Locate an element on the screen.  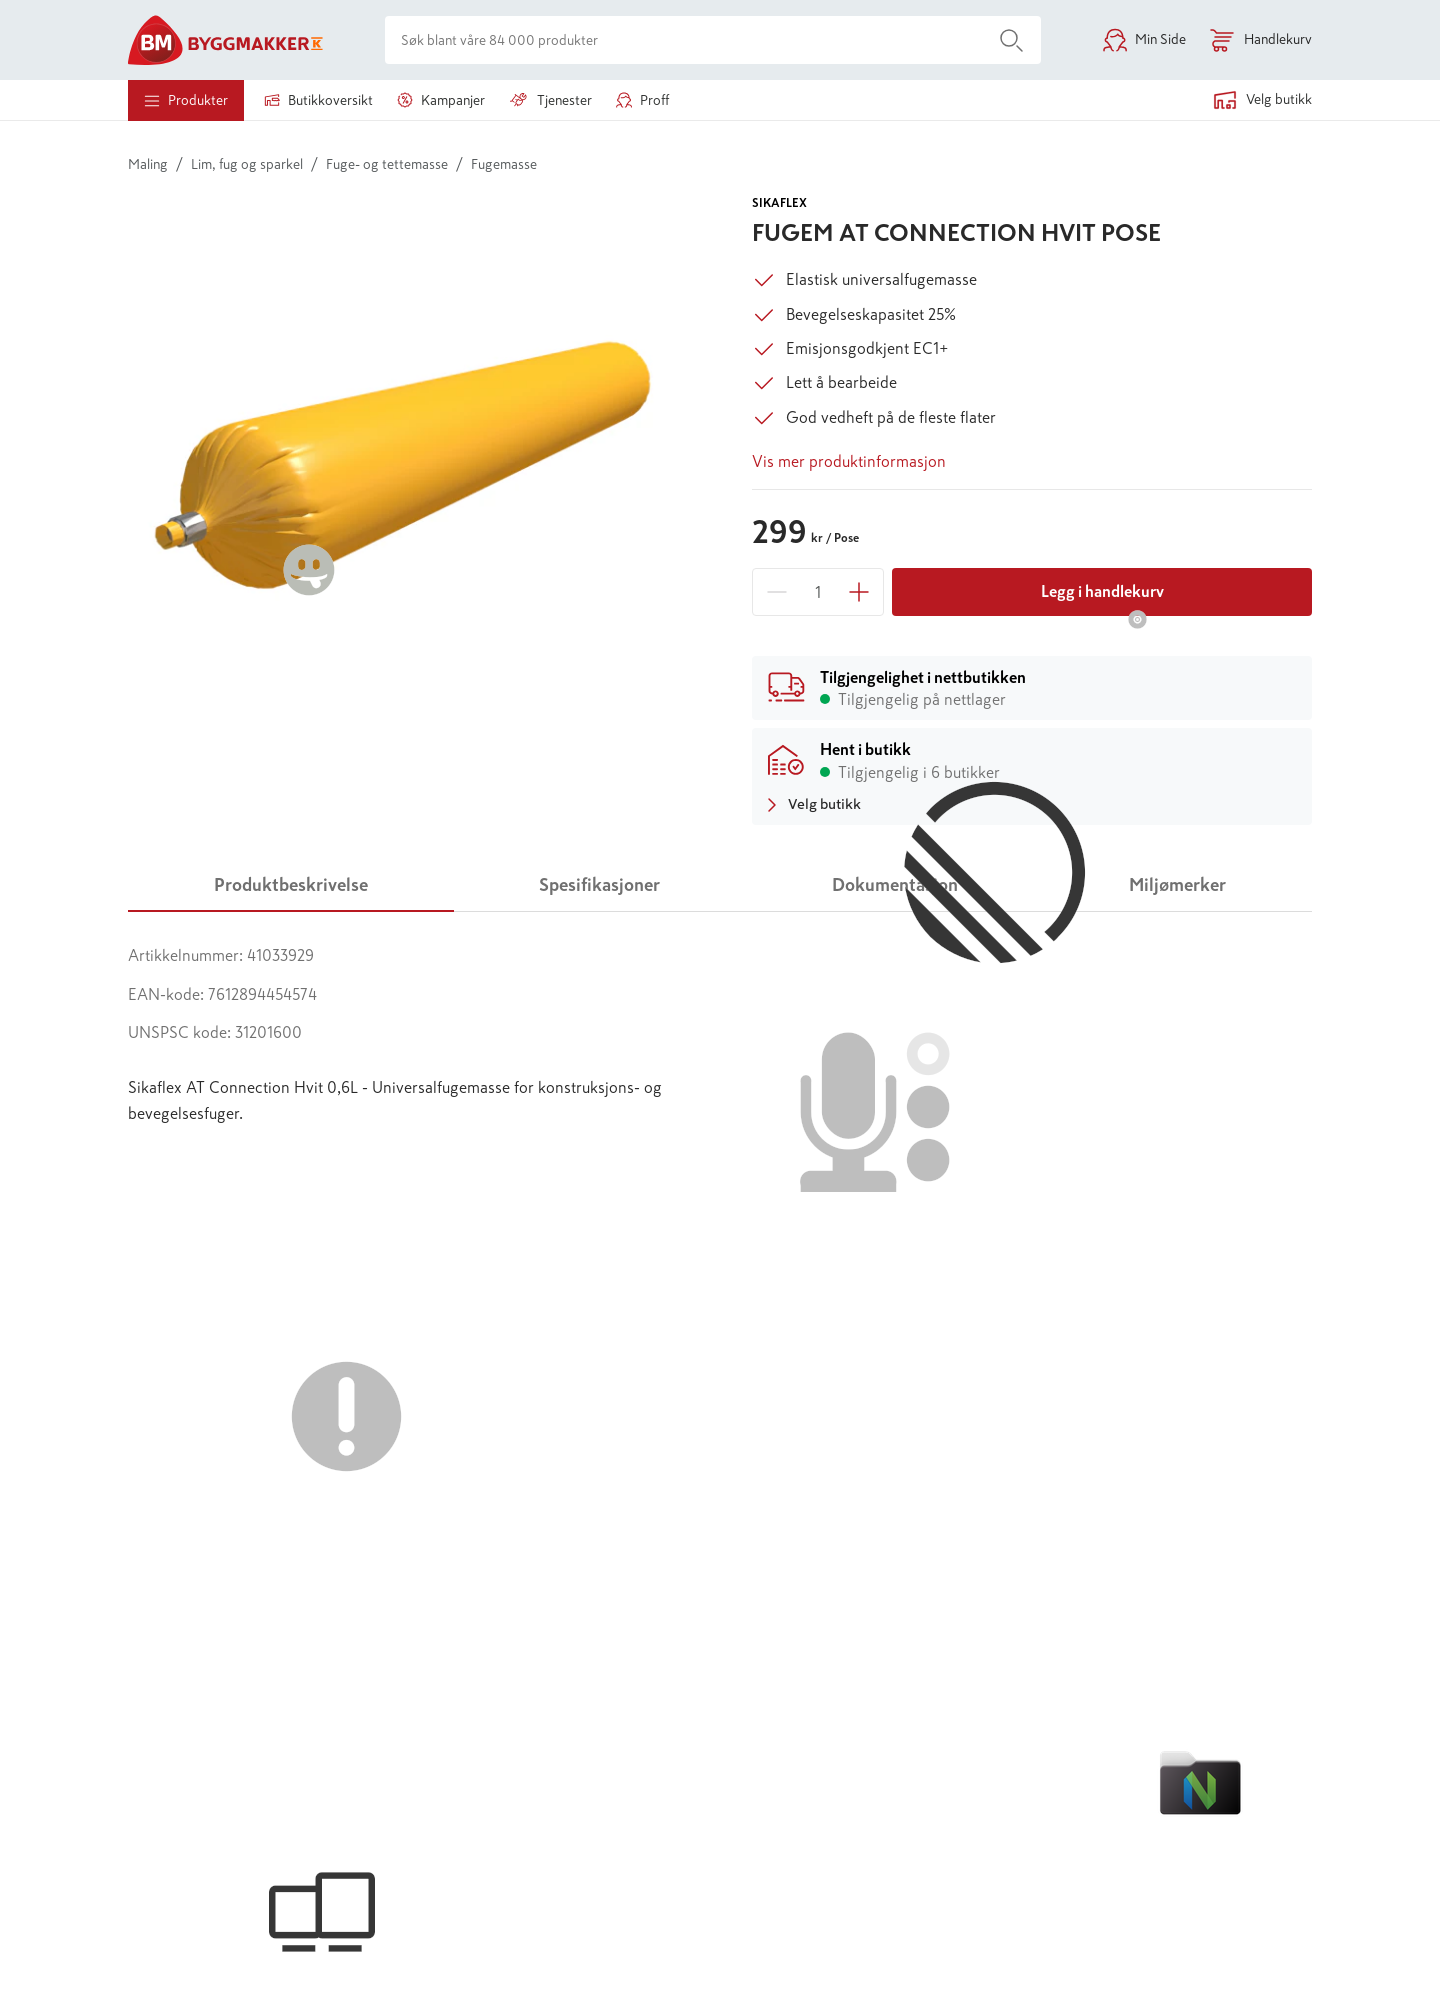
emoji reaction showing playful or teasing mood is located at coordinates (309, 570).